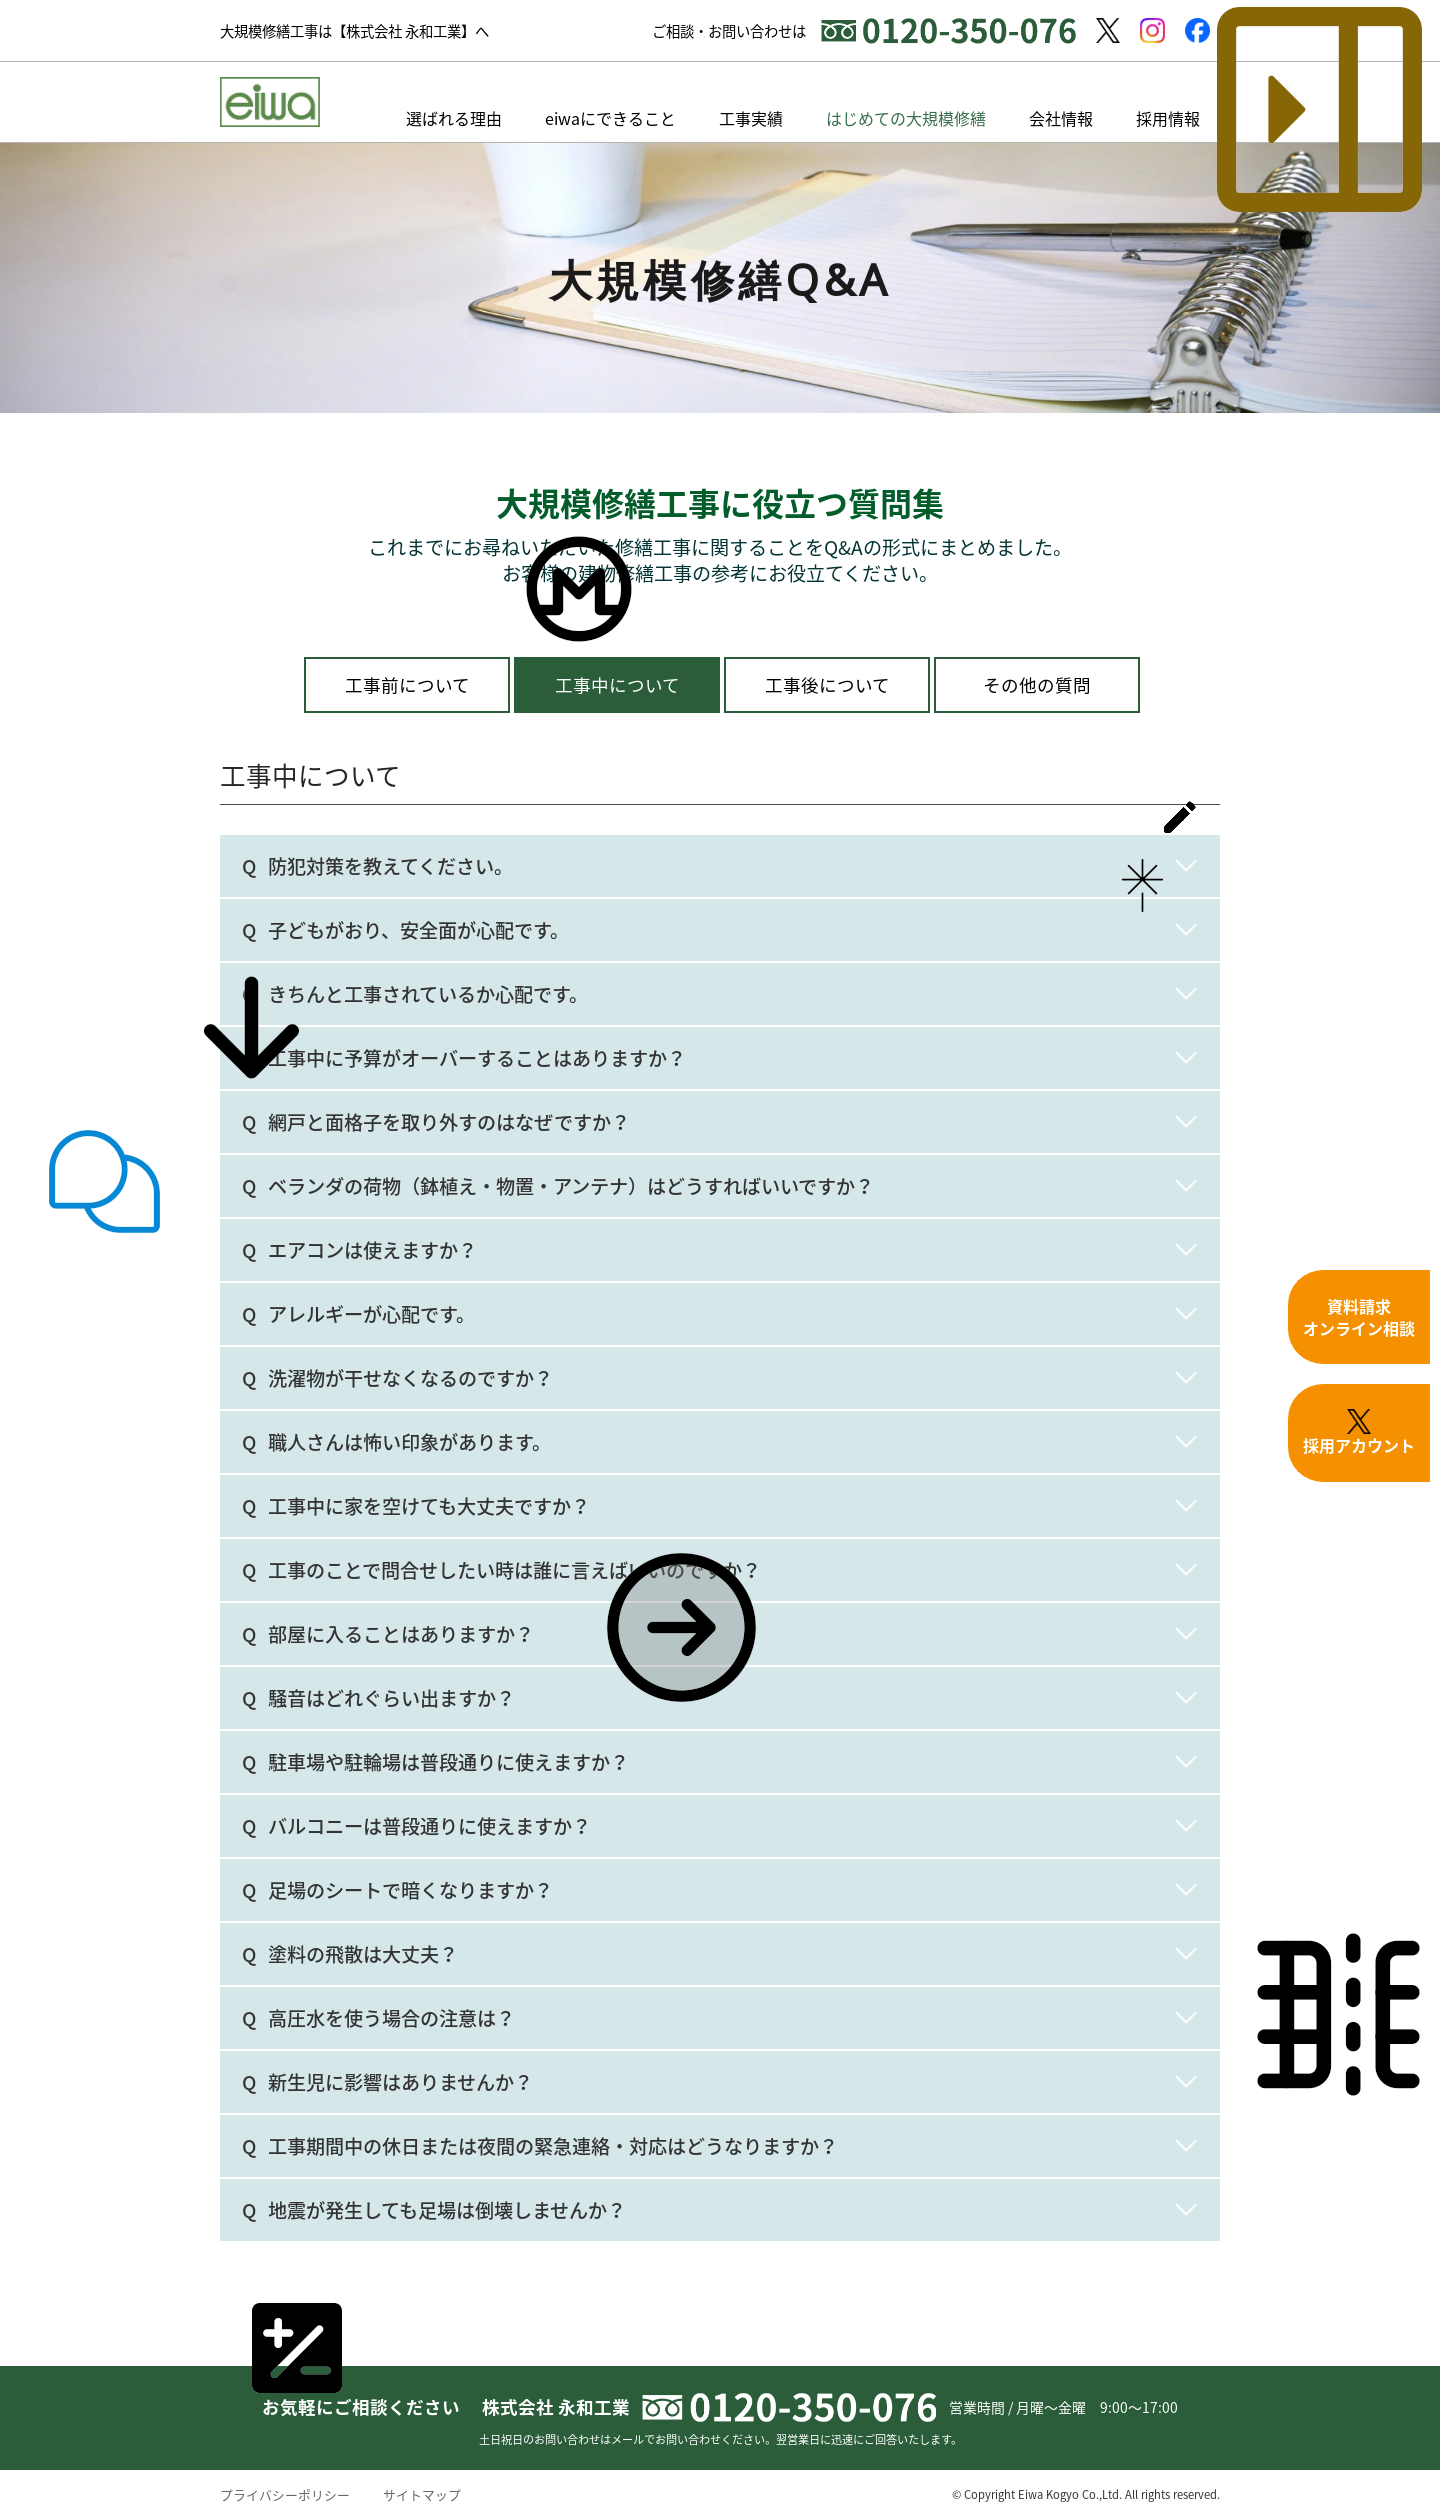 Image resolution: width=1440 pixels, height=2519 pixels. Describe the element at coordinates (1142, 885) in the screenshot. I see `link to linktree profile` at that location.